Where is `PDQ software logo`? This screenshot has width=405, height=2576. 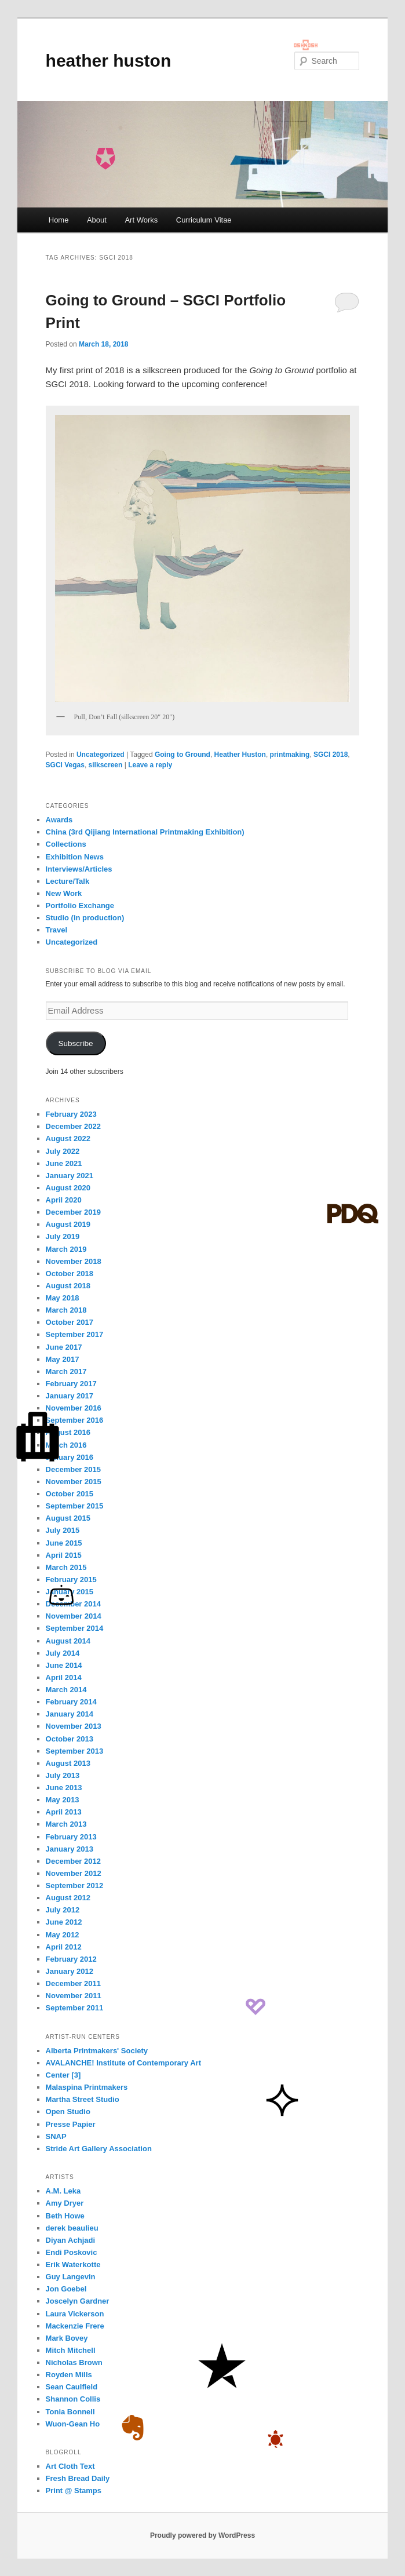 PDQ software logo is located at coordinates (353, 1214).